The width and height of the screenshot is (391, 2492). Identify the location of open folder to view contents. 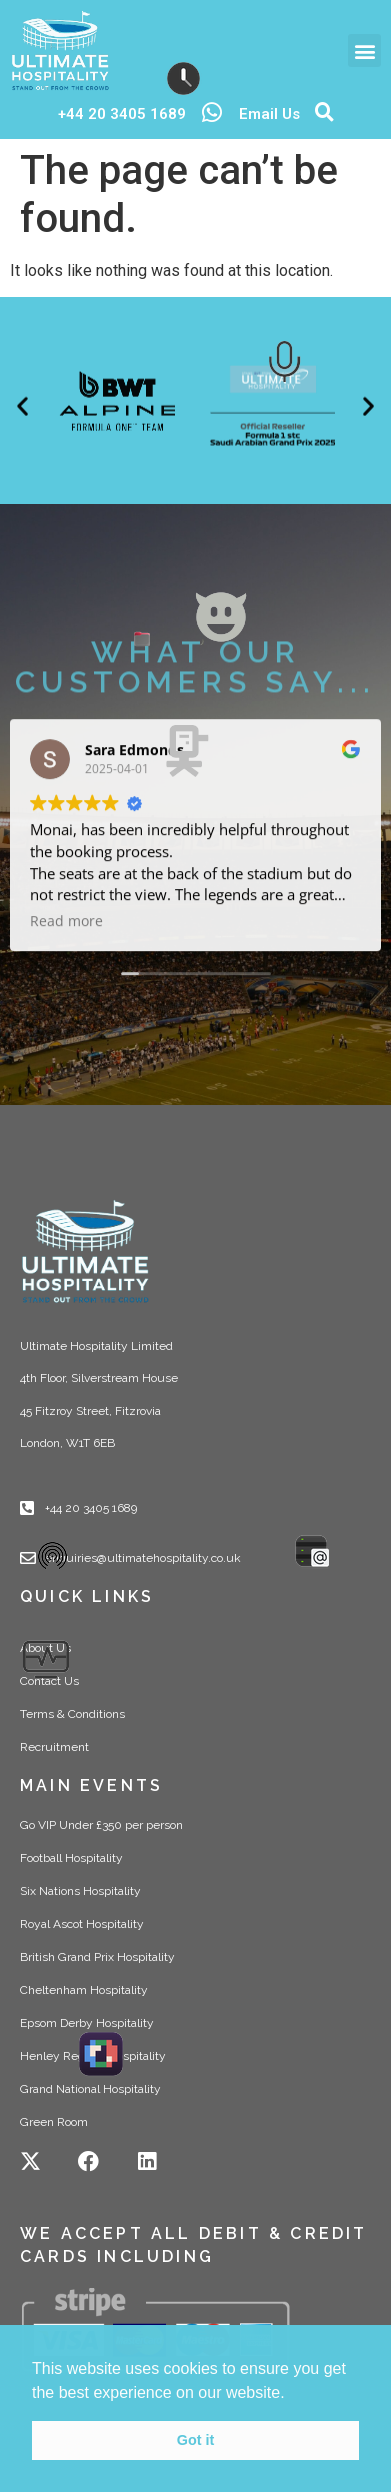
(142, 639).